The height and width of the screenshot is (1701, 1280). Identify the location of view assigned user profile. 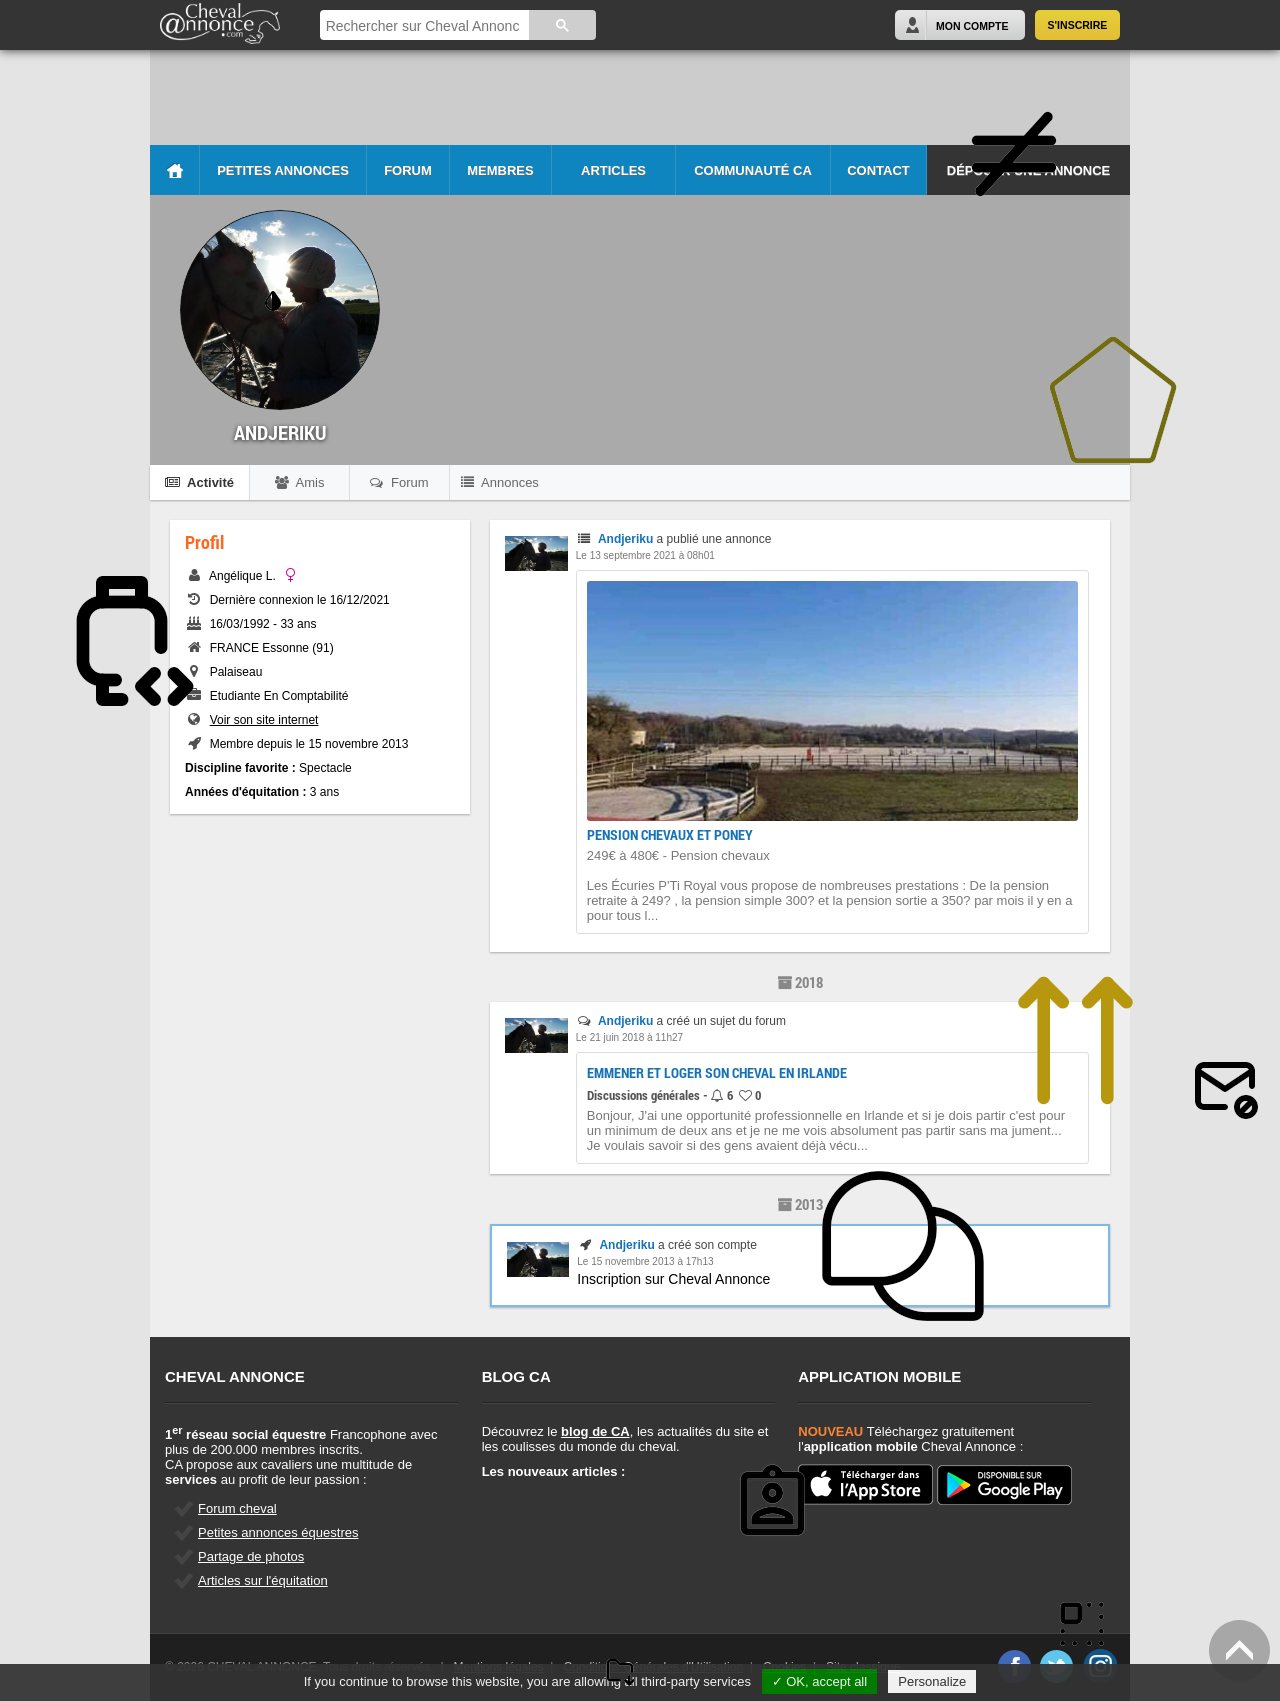
(772, 1503).